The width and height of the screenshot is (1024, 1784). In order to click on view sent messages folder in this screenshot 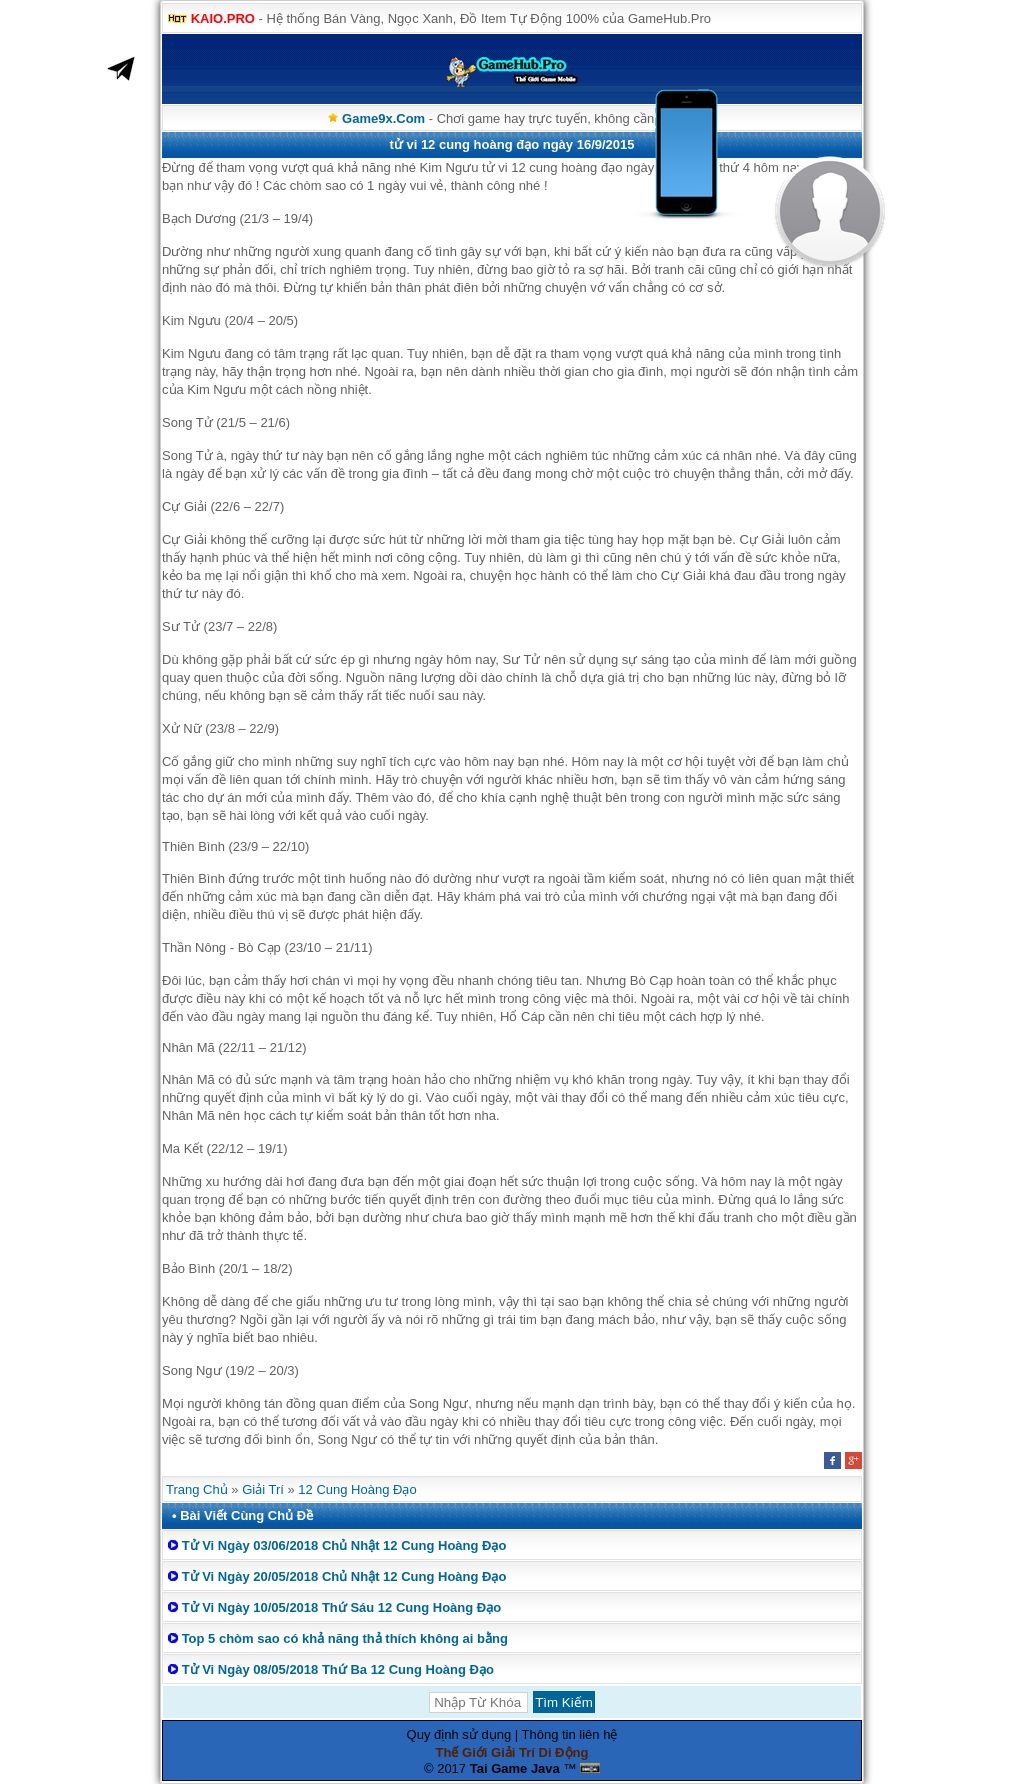, I will do `click(121, 69)`.